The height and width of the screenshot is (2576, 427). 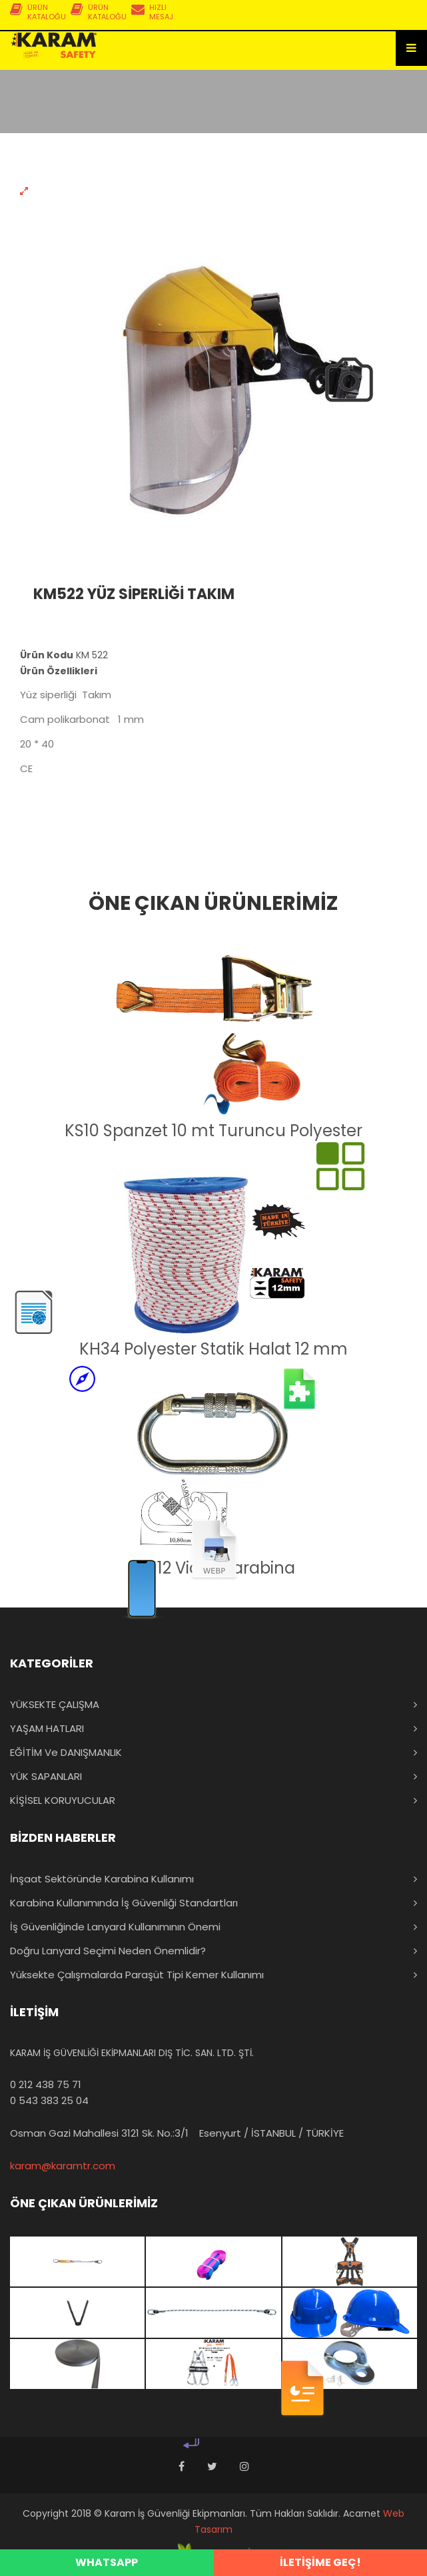 What do you see at coordinates (142, 1590) in the screenshot?
I see `iPhone 14 device icon` at bounding box center [142, 1590].